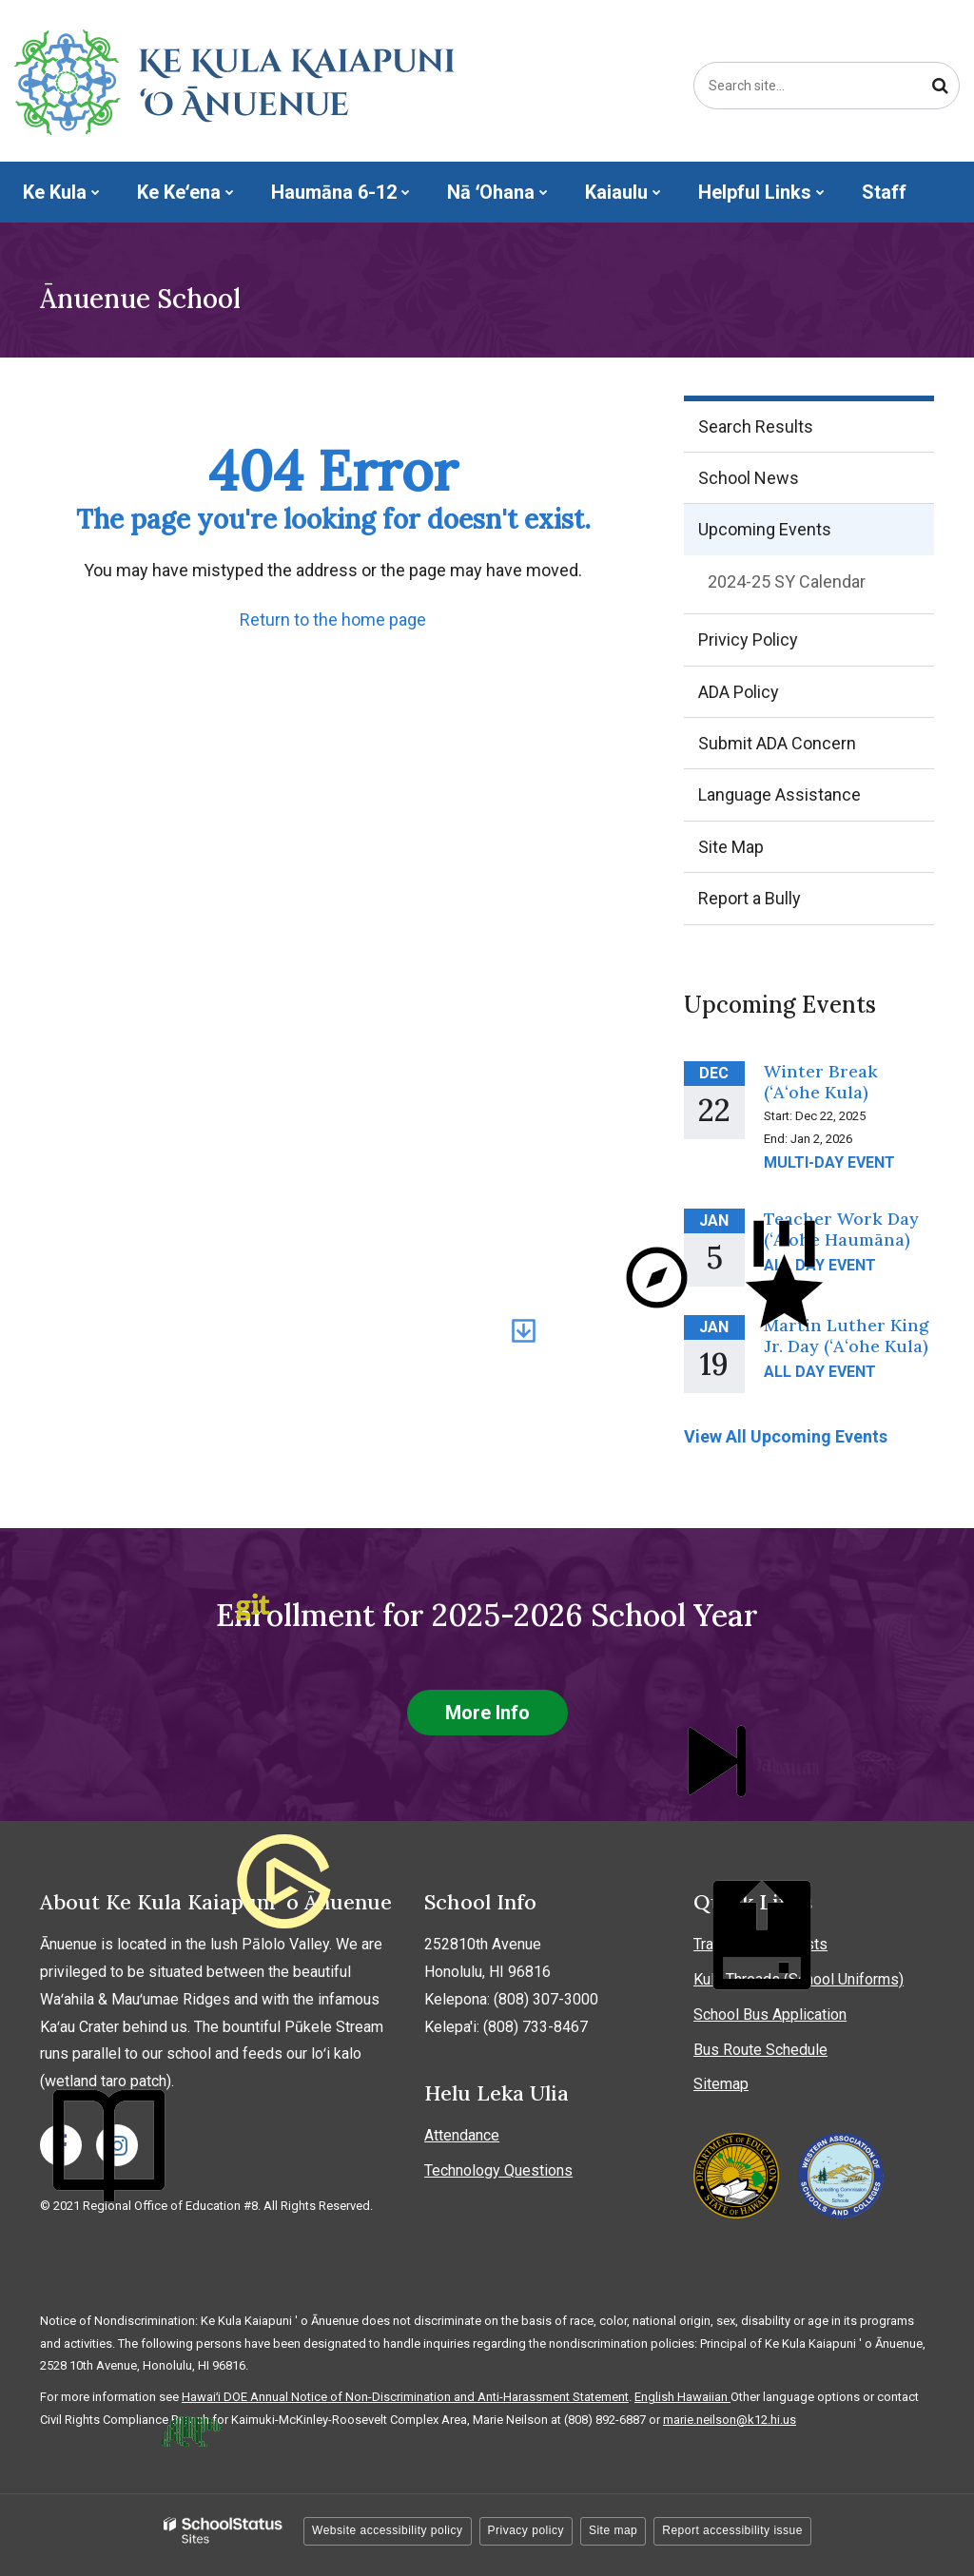 Image resolution: width=974 pixels, height=2576 pixels. What do you see at coordinates (523, 1330) in the screenshot?
I see `download file or content` at bounding box center [523, 1330].